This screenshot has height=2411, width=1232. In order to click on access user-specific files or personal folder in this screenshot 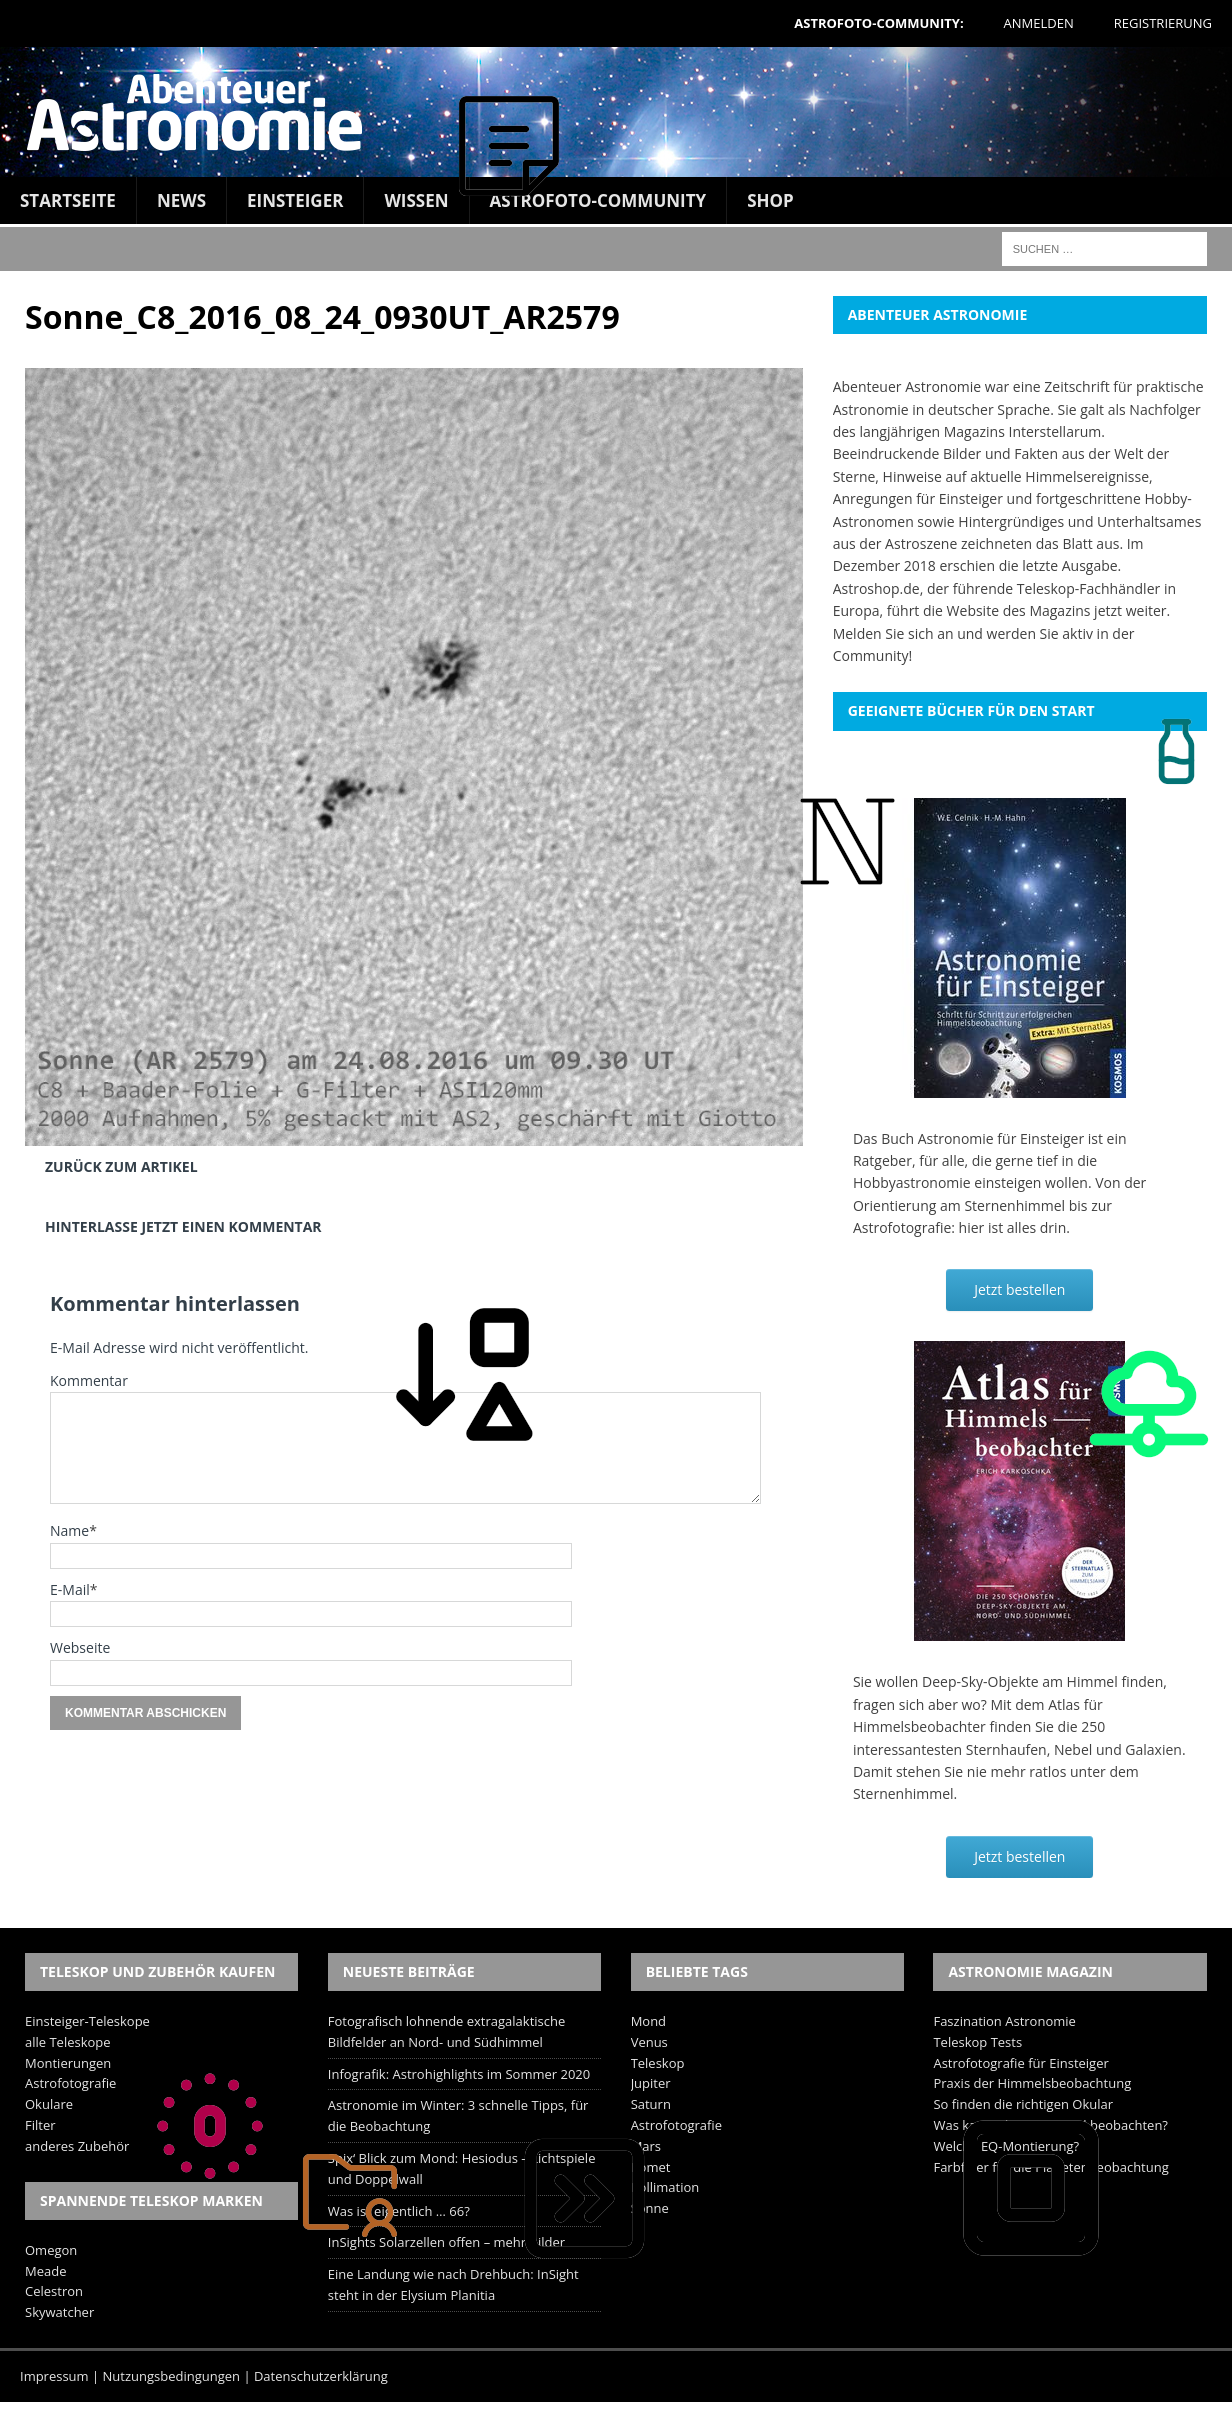, I will do `click(350, 2190)`.